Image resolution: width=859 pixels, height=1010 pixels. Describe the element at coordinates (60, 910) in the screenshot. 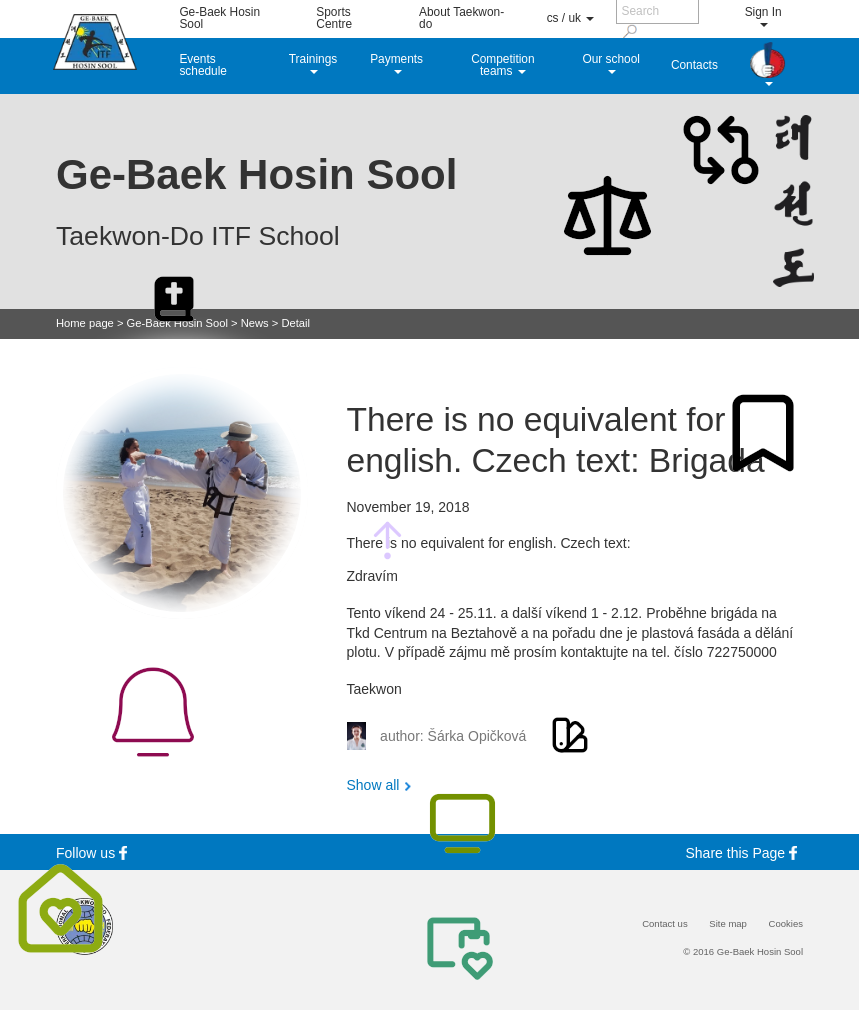

I see `access your favorite or loved home` at that location.